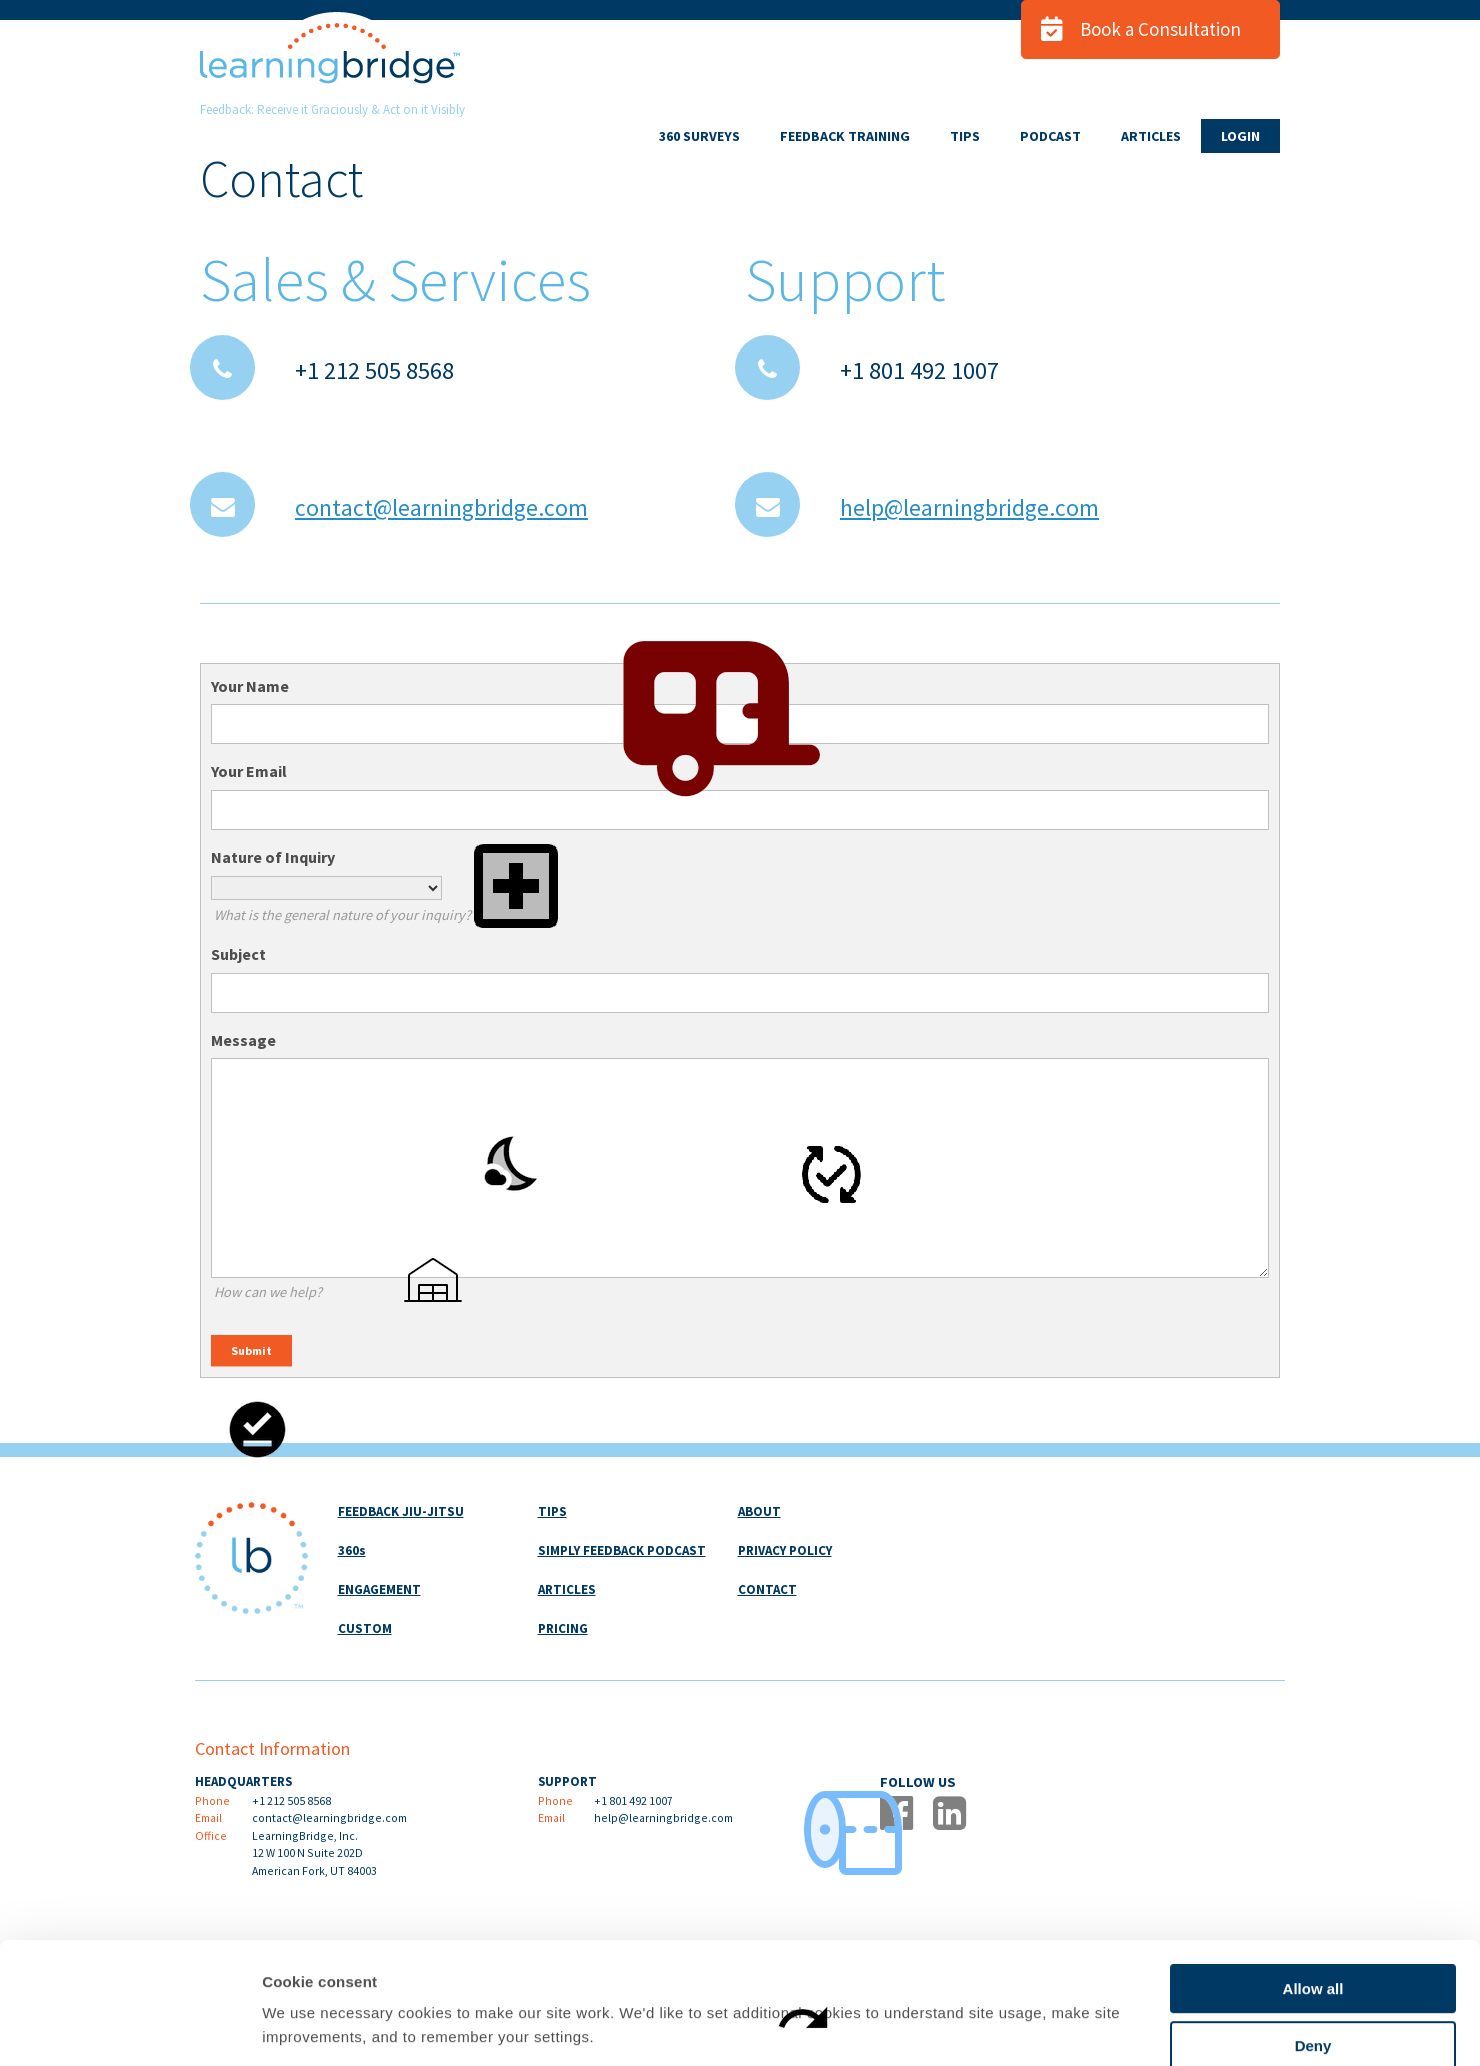  I want to click on browse caravan or RV rental options, so click(716, 713).